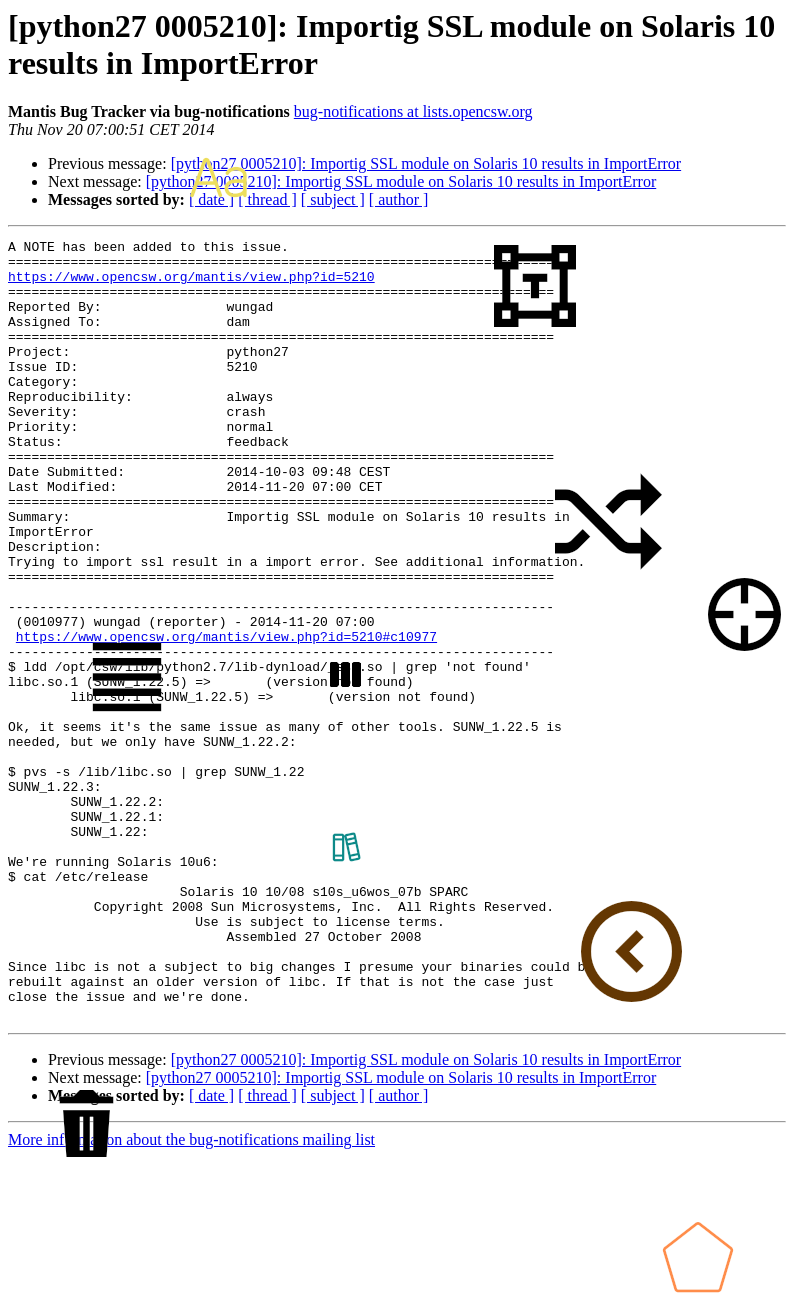  What do you see at coordinates (744, 614) in the screenshot?
I see `set or view target goals` at bounding box center [744, 614].